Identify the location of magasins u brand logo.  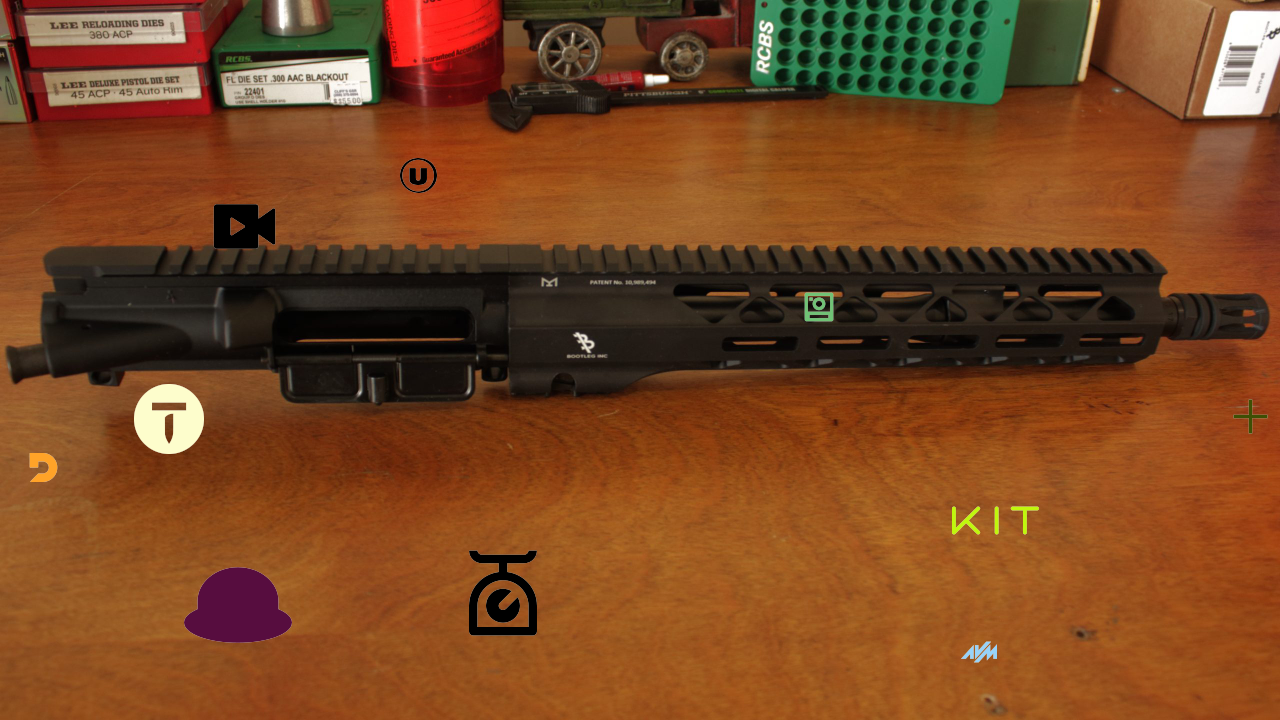
(418, 175).